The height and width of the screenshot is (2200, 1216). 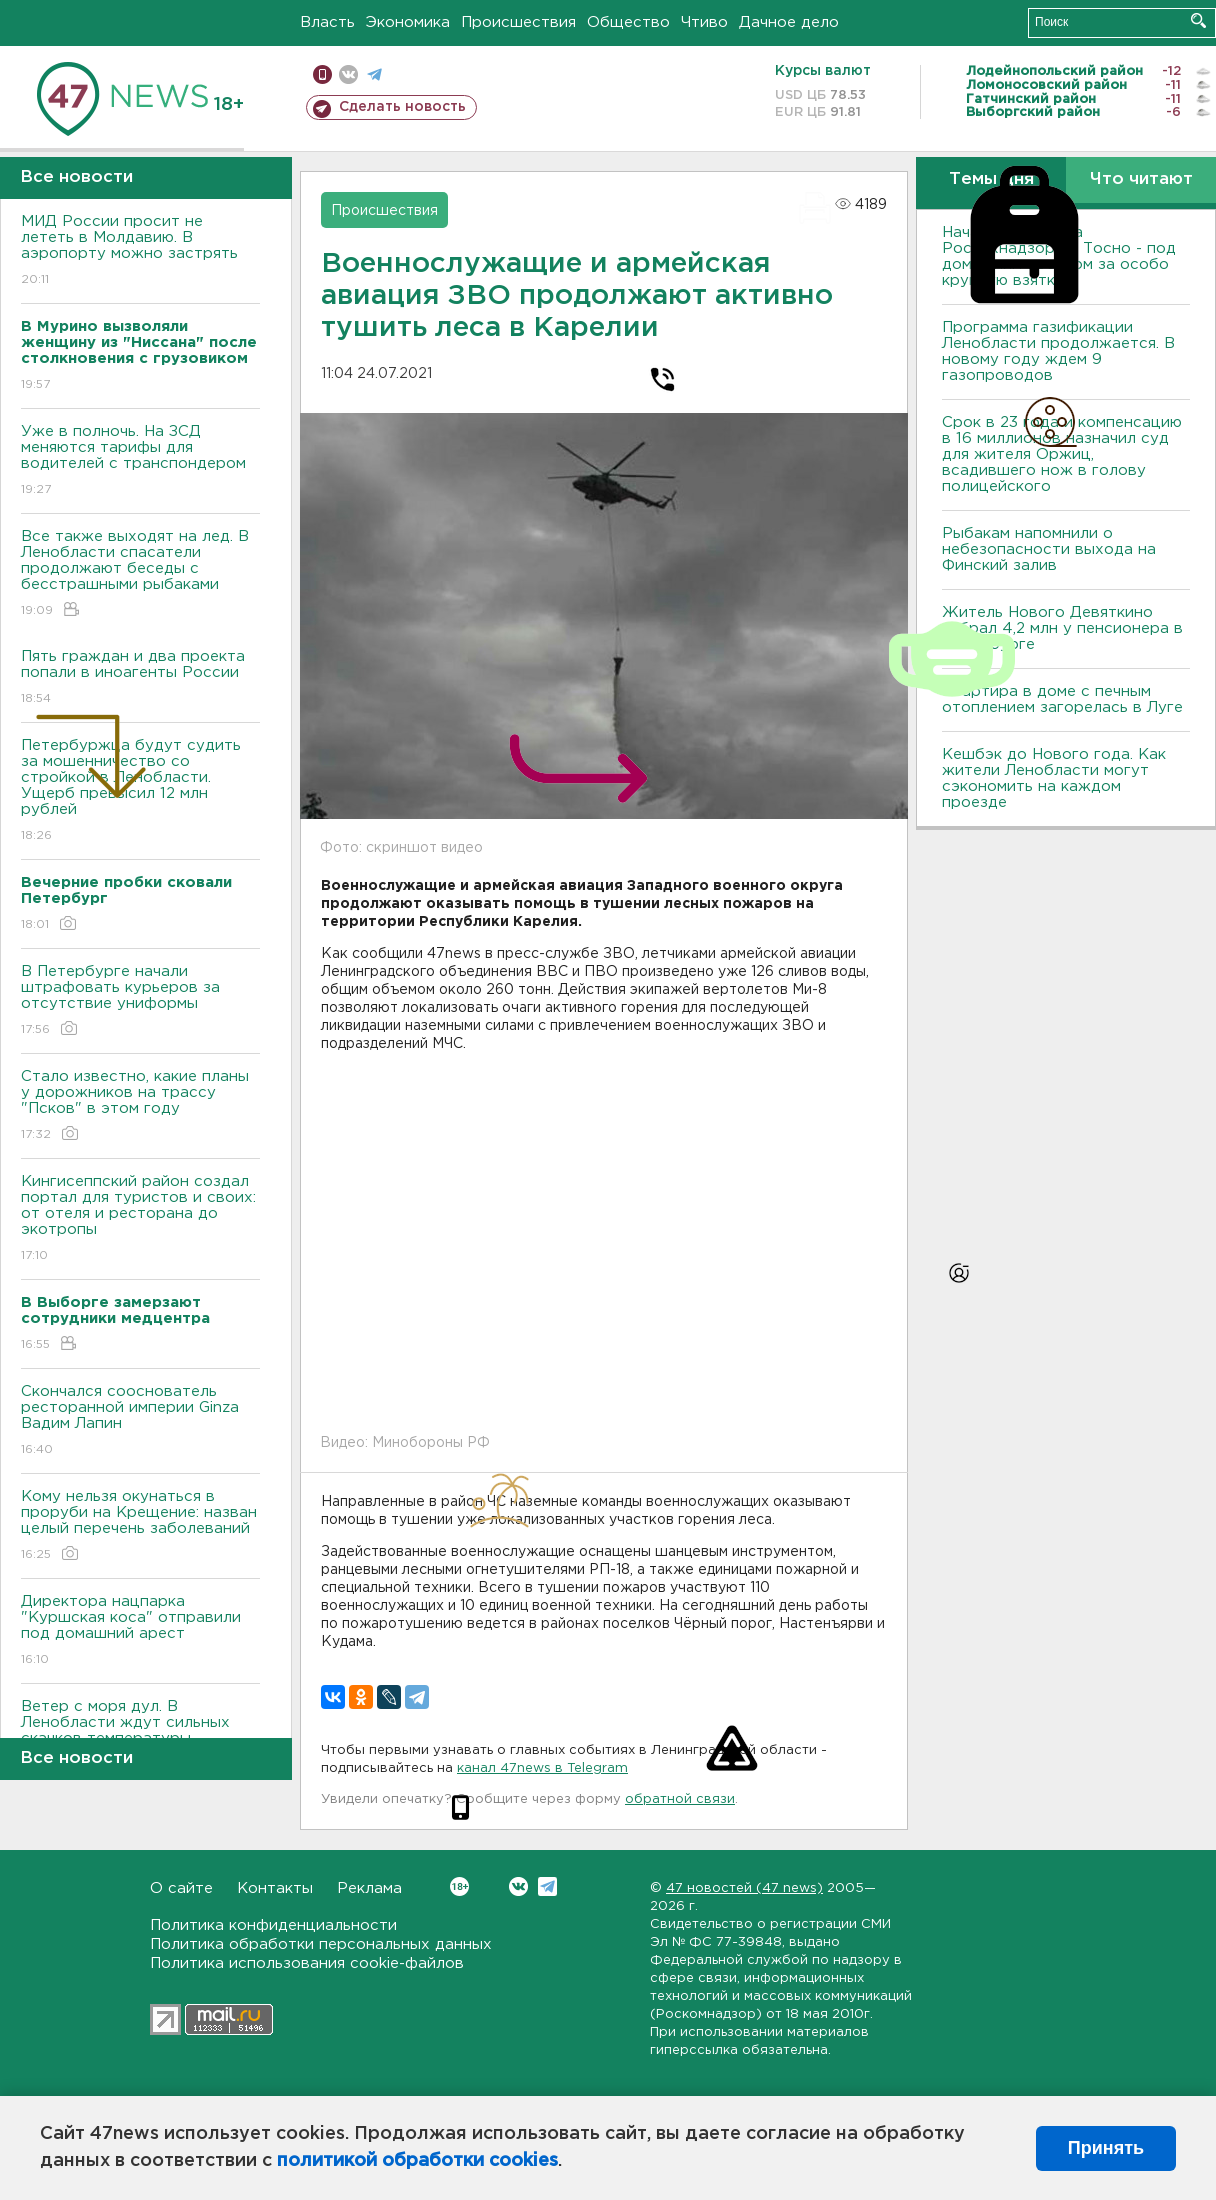 I want to click on access video or movie library, so click(x=1050, y=422).